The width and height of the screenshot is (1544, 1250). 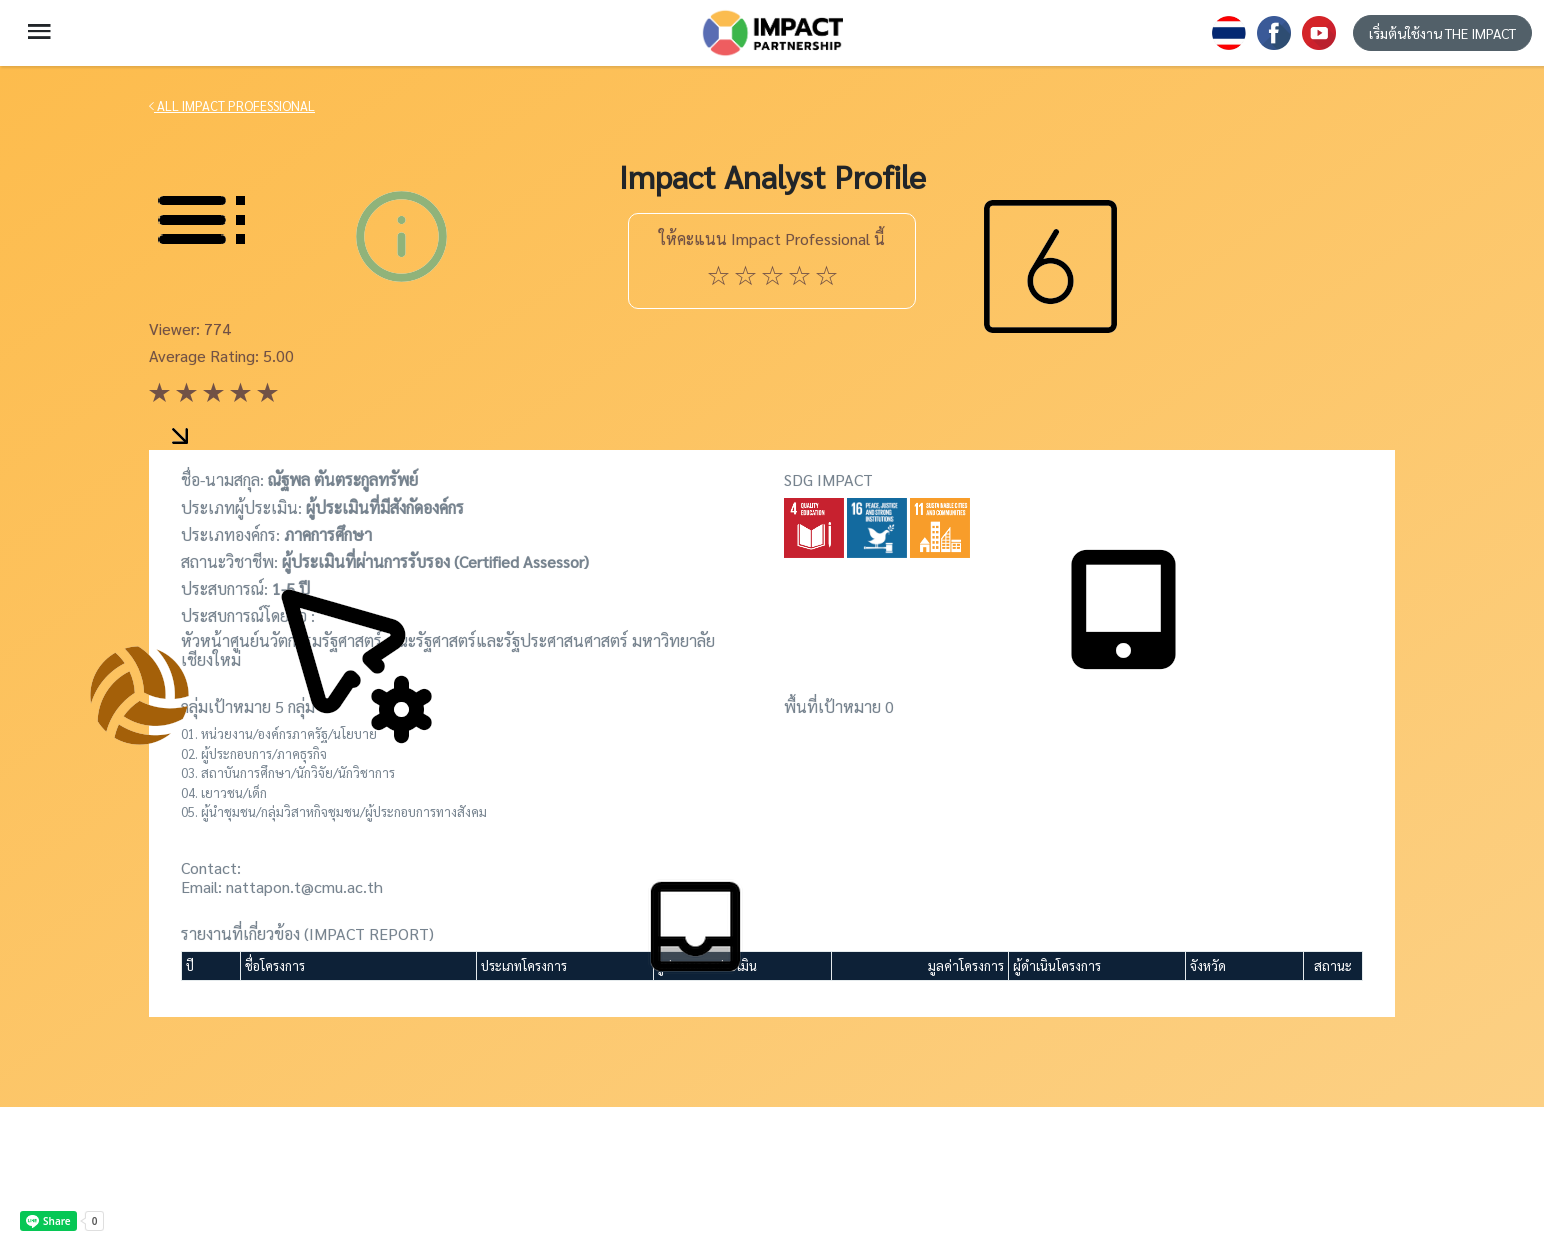 What do you see at coordinates (1123, 609) in the screenshot?
I see `switch to tablet view or layout` at bounding box center [1123, 609].